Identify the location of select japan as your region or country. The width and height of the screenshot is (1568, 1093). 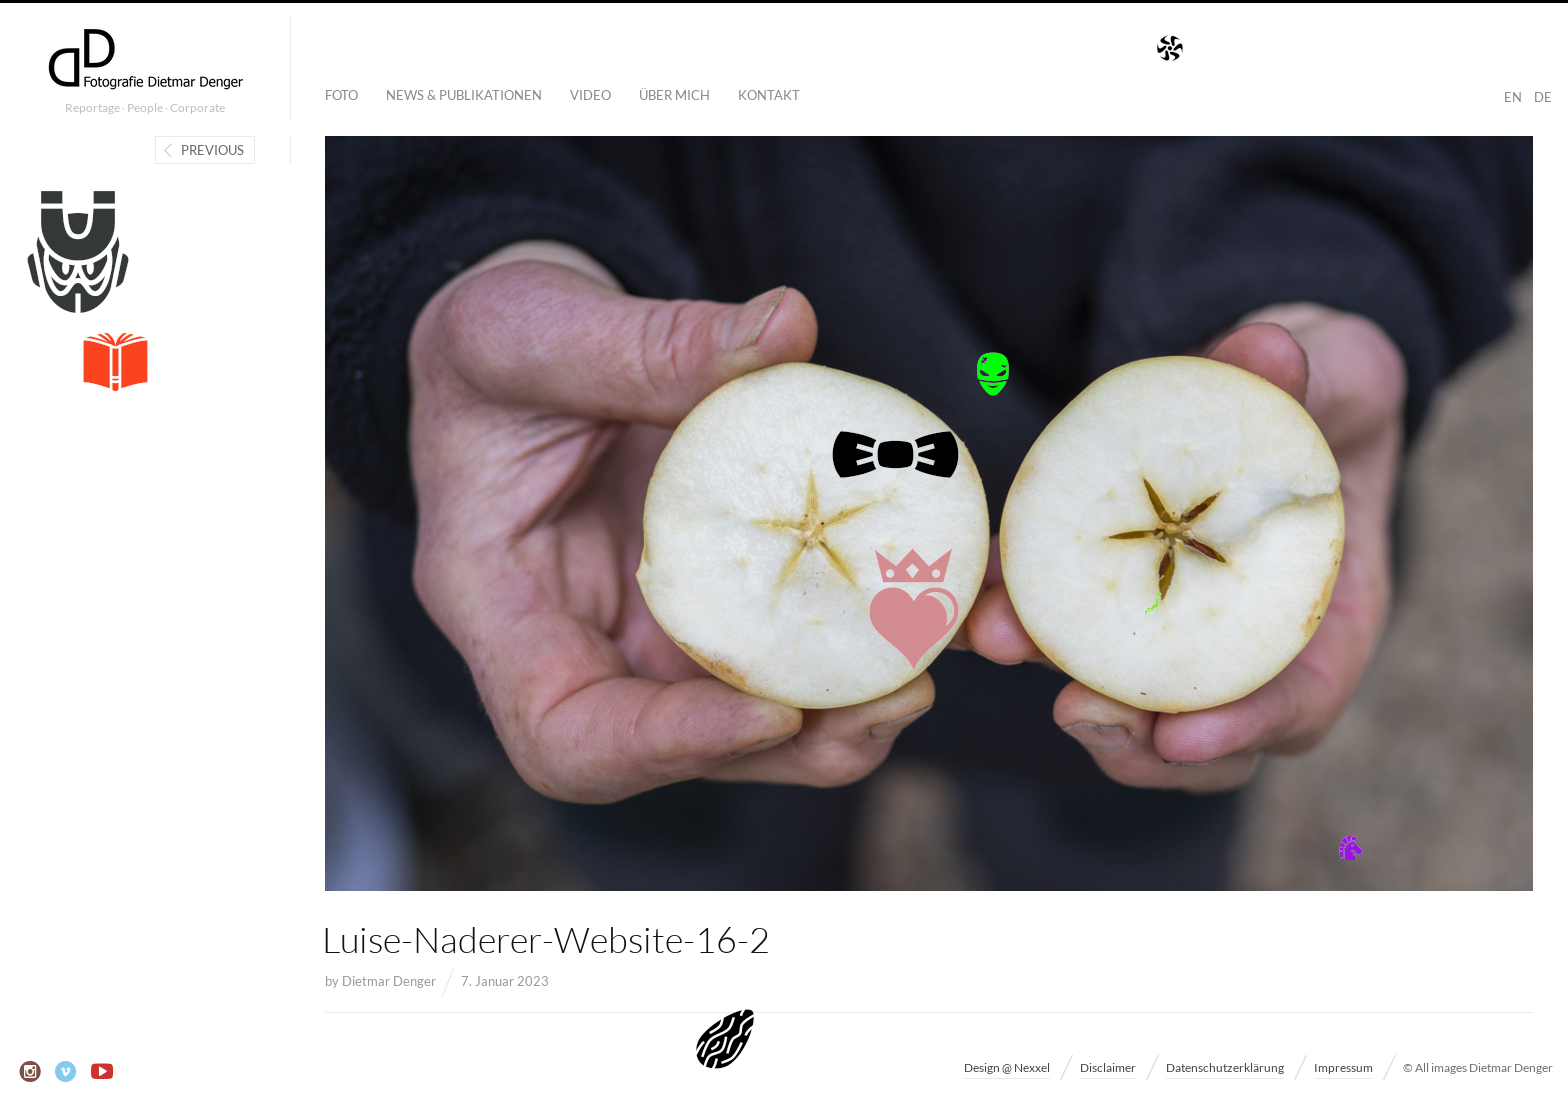
(1153, 603).